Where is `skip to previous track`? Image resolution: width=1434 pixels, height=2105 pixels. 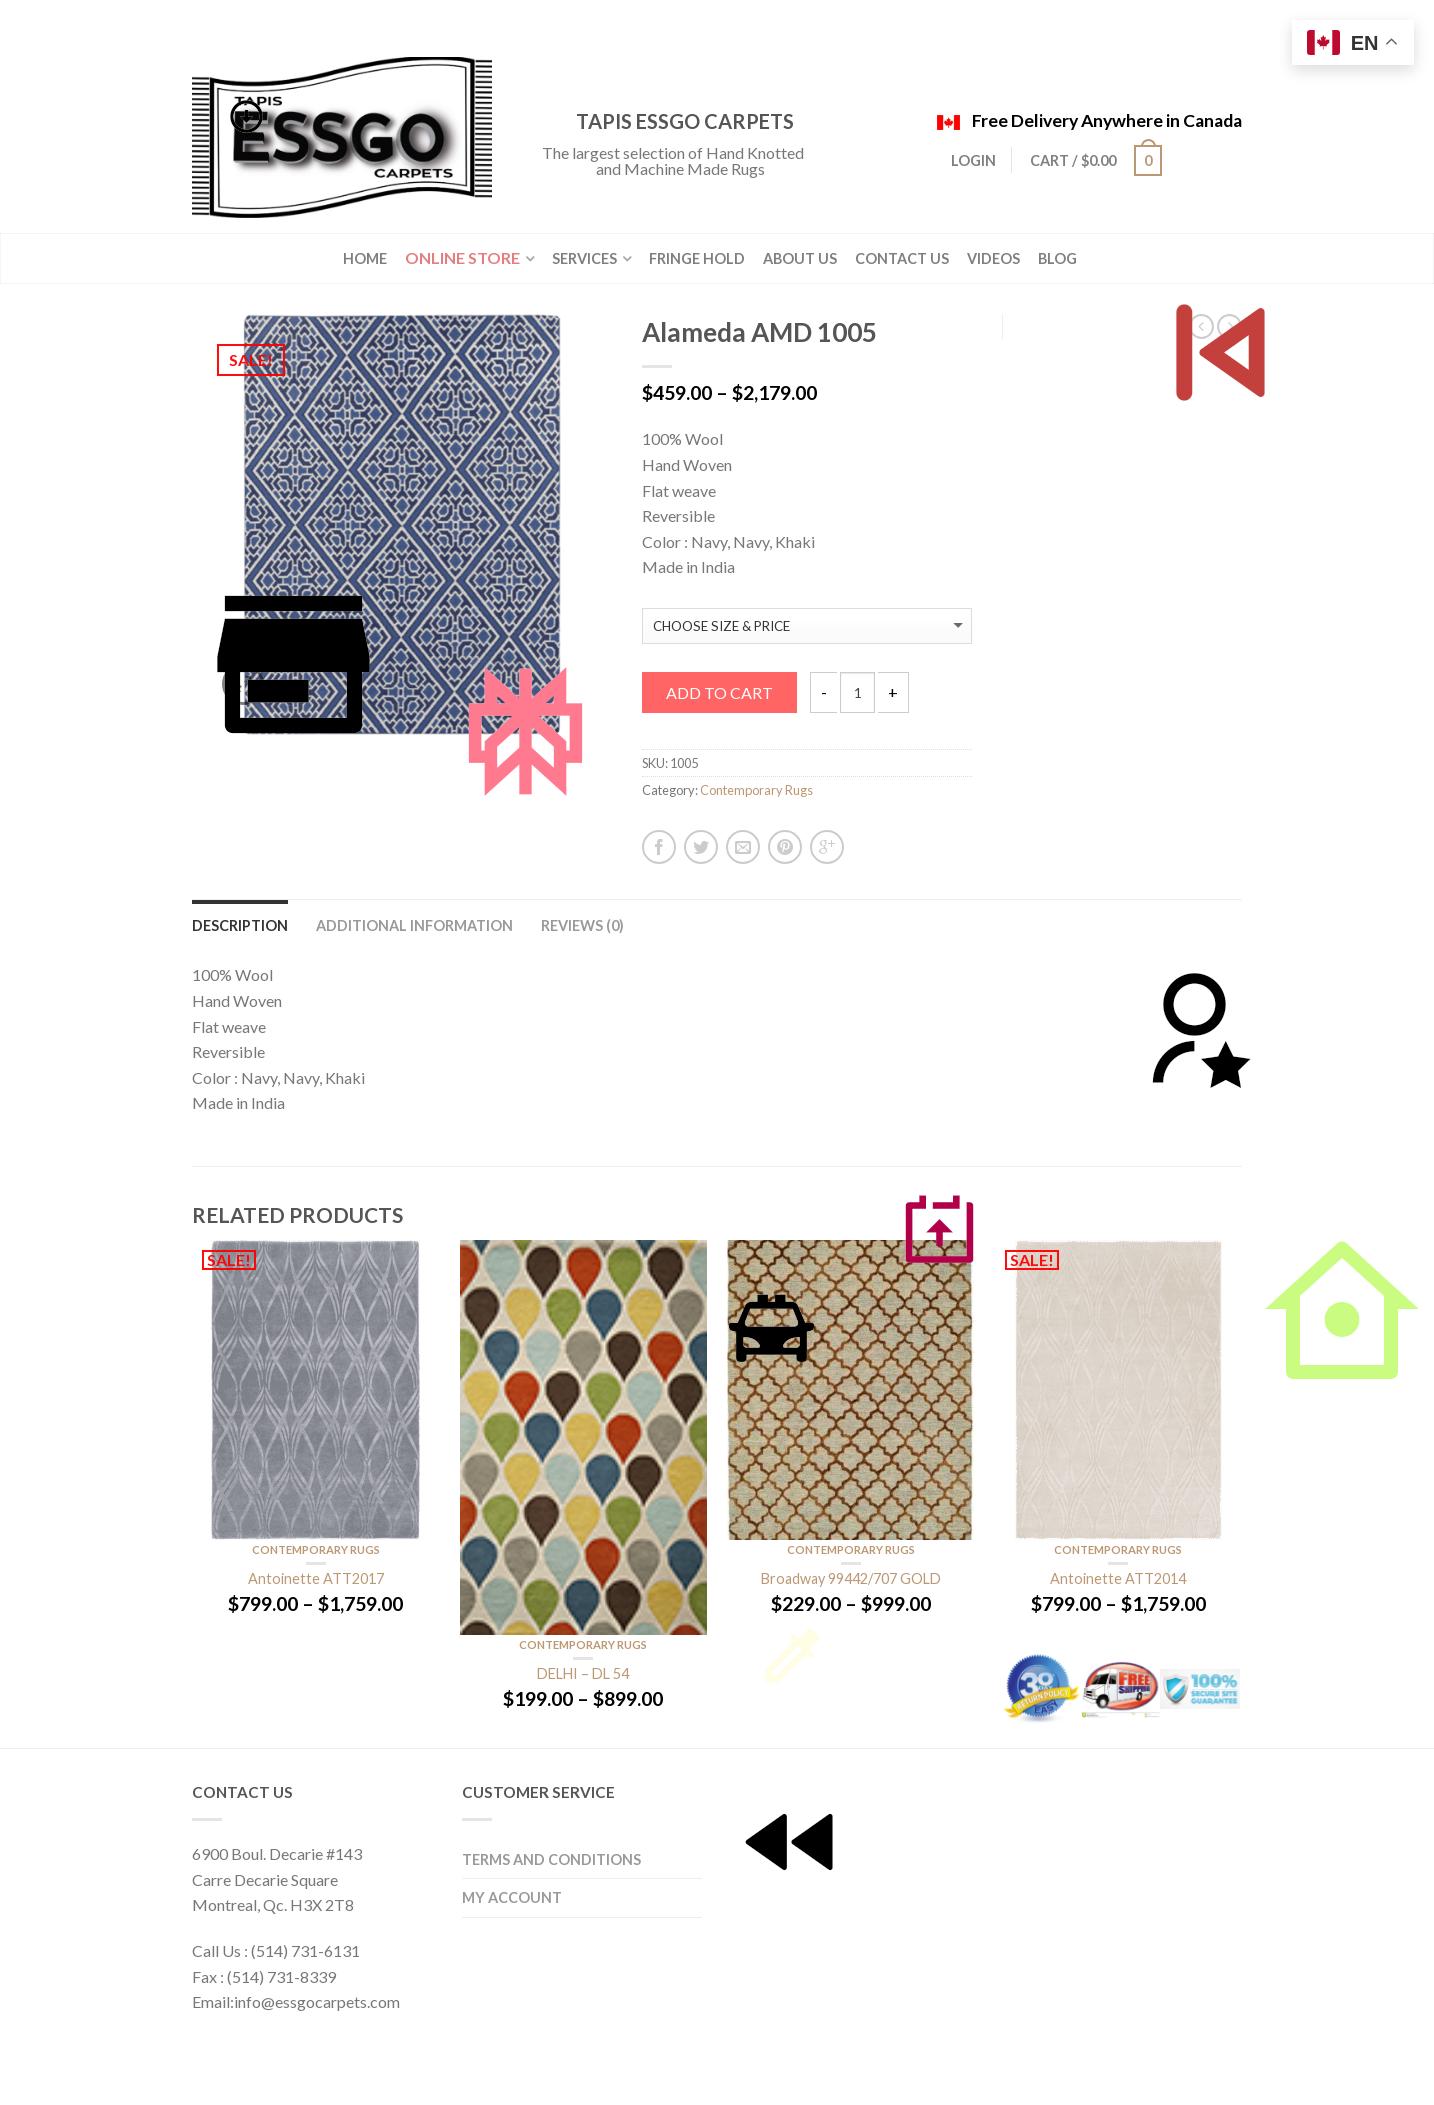 skip to previous track is located at coordinates (1224, 352).